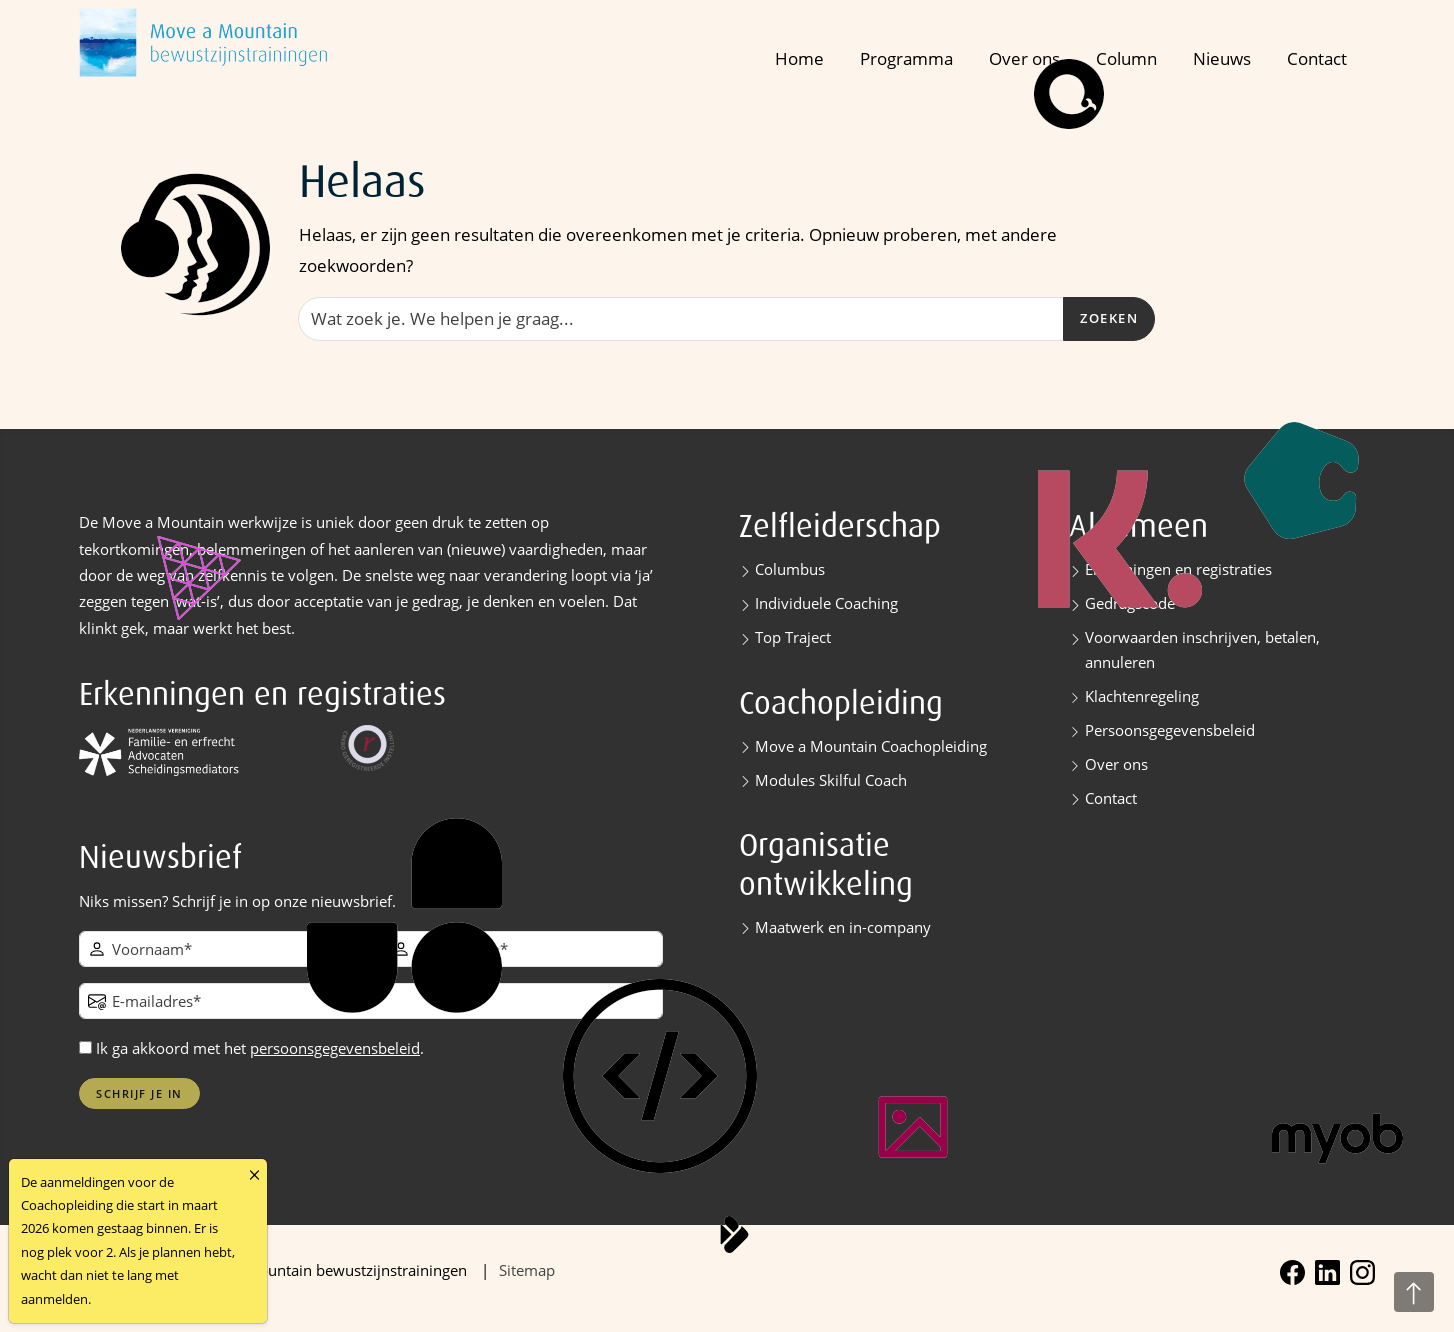 Image resolution: width=1454 pixels, height=1332 pixels. I want to click on access MYOB accounting software, so click(1337, 1138).